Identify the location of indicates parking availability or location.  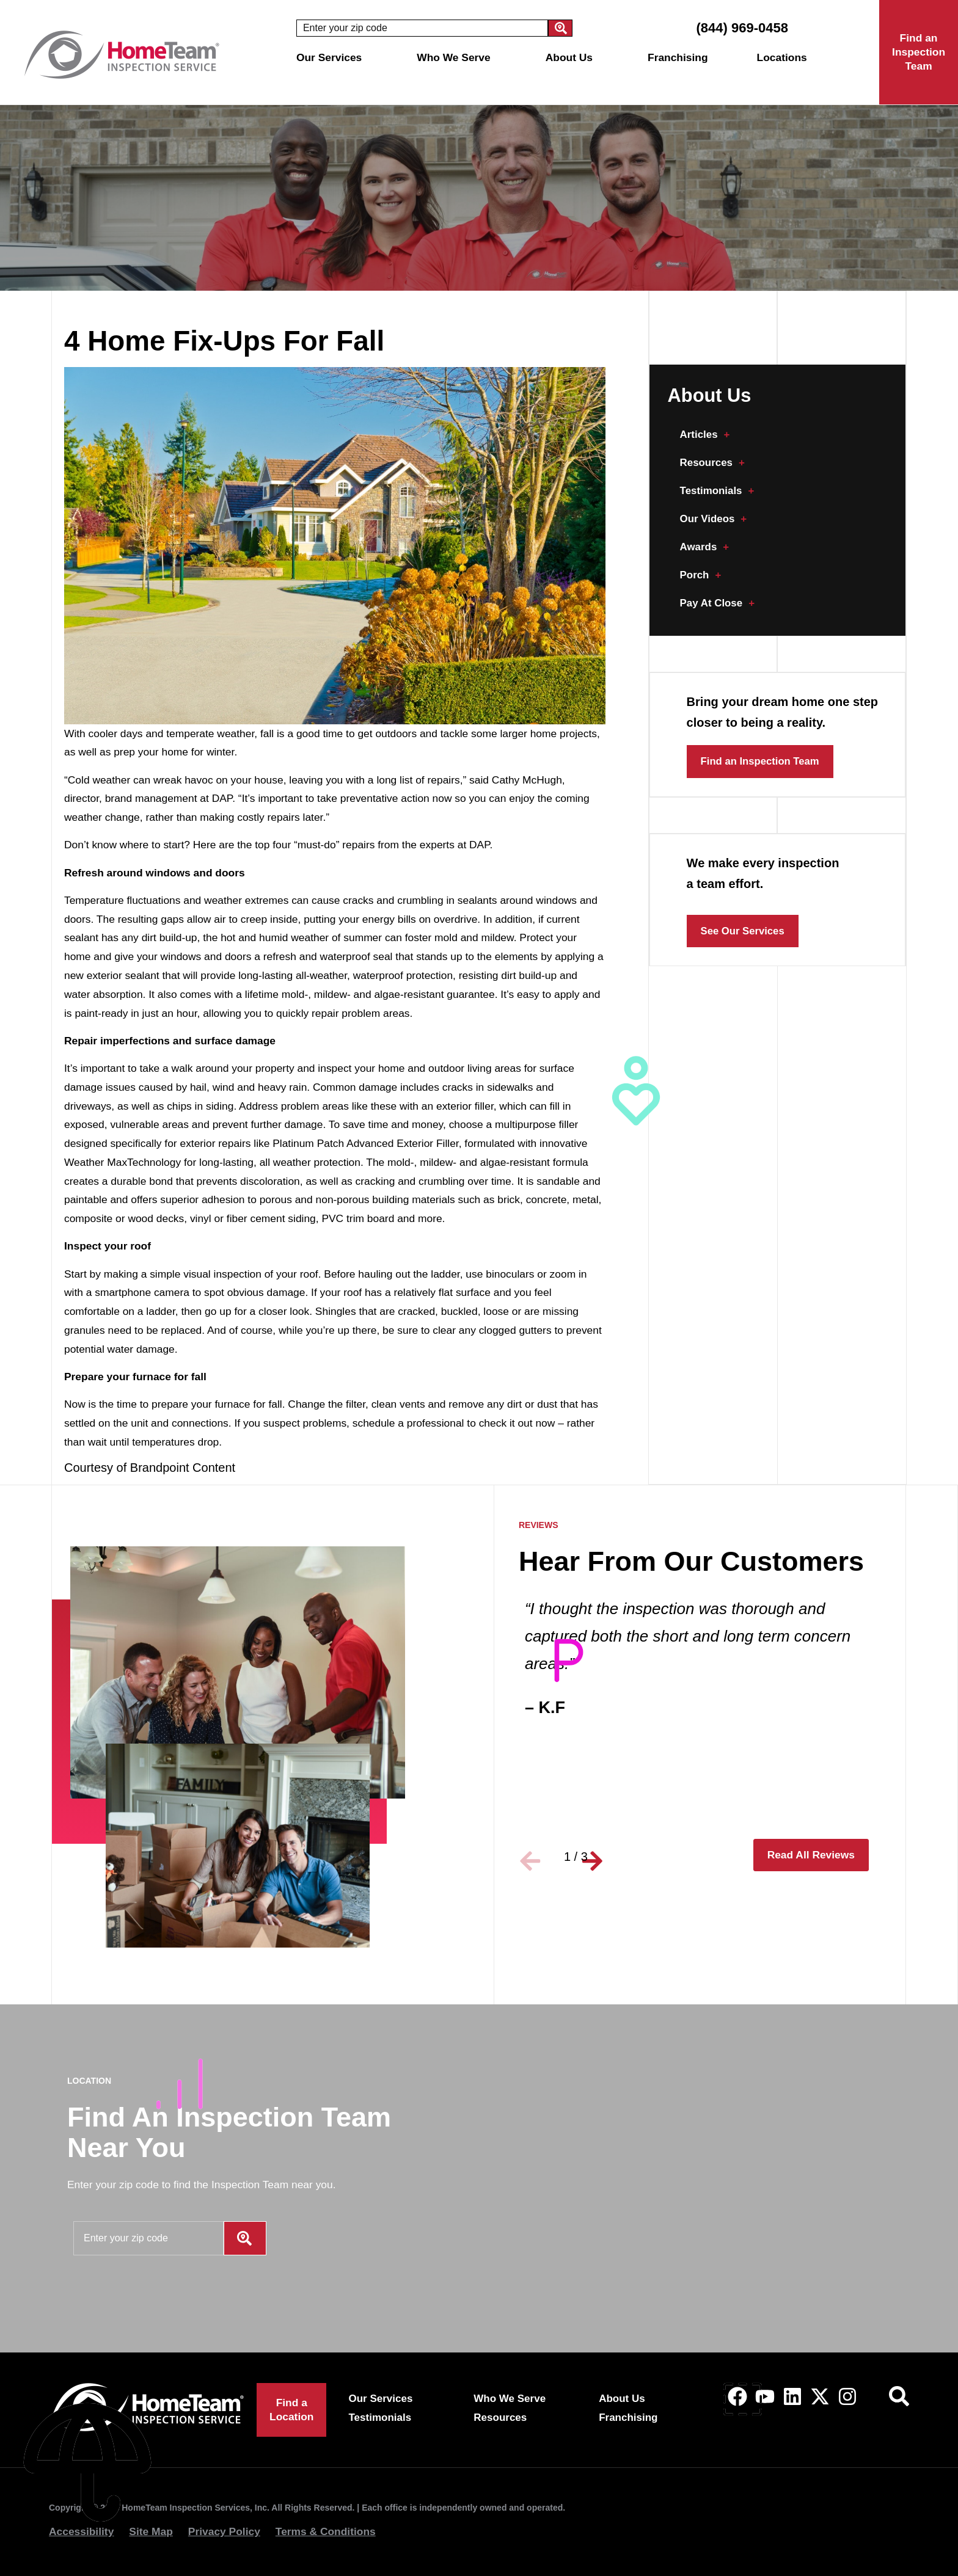
(569, 1661).